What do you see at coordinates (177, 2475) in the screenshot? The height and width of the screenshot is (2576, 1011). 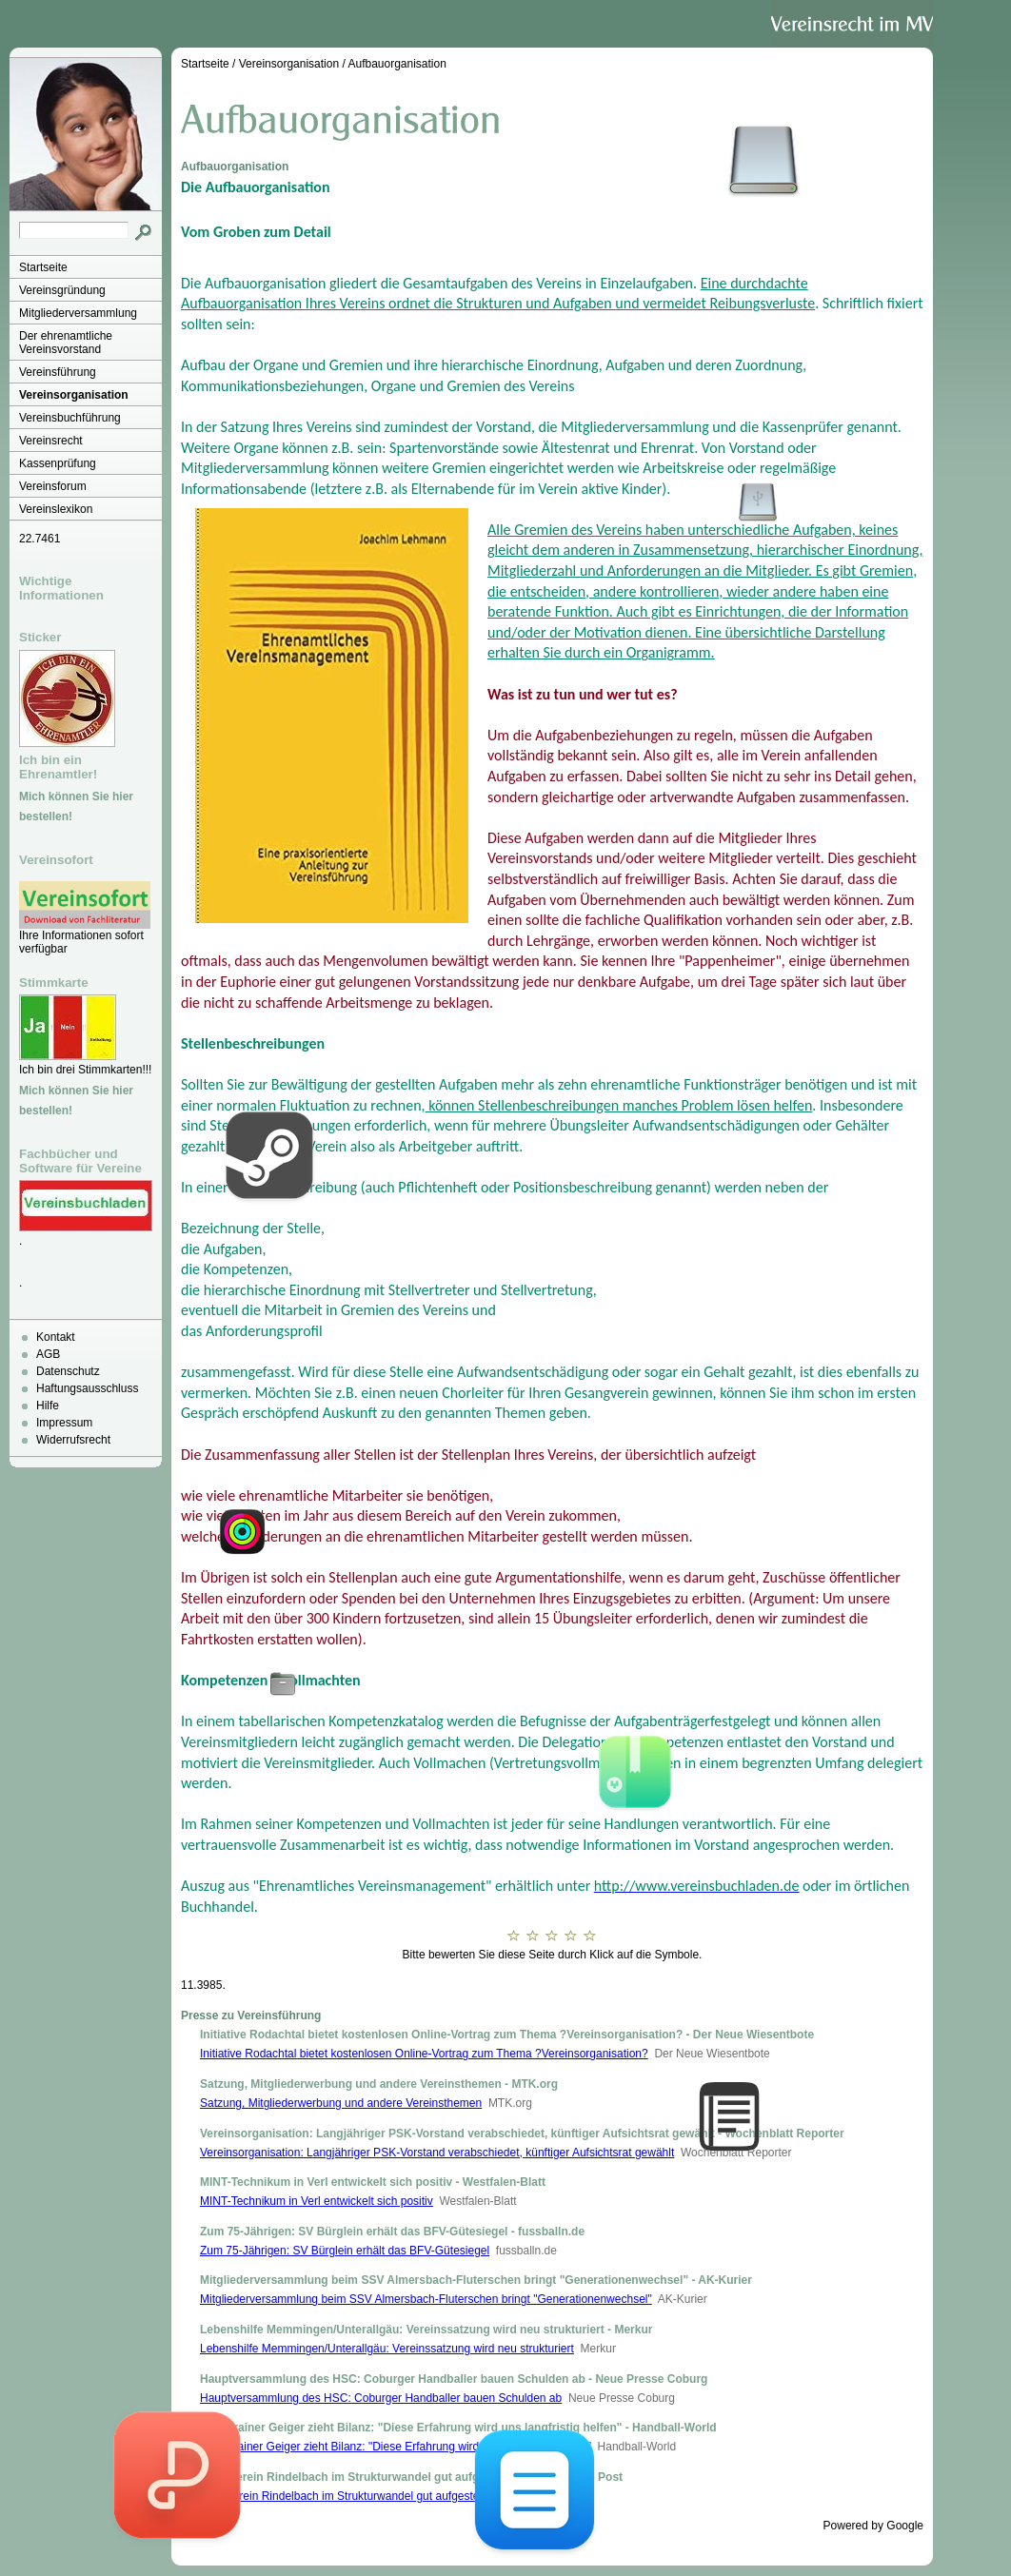 I see `open wps pdf editor application` at bounding box center [177, 2475].